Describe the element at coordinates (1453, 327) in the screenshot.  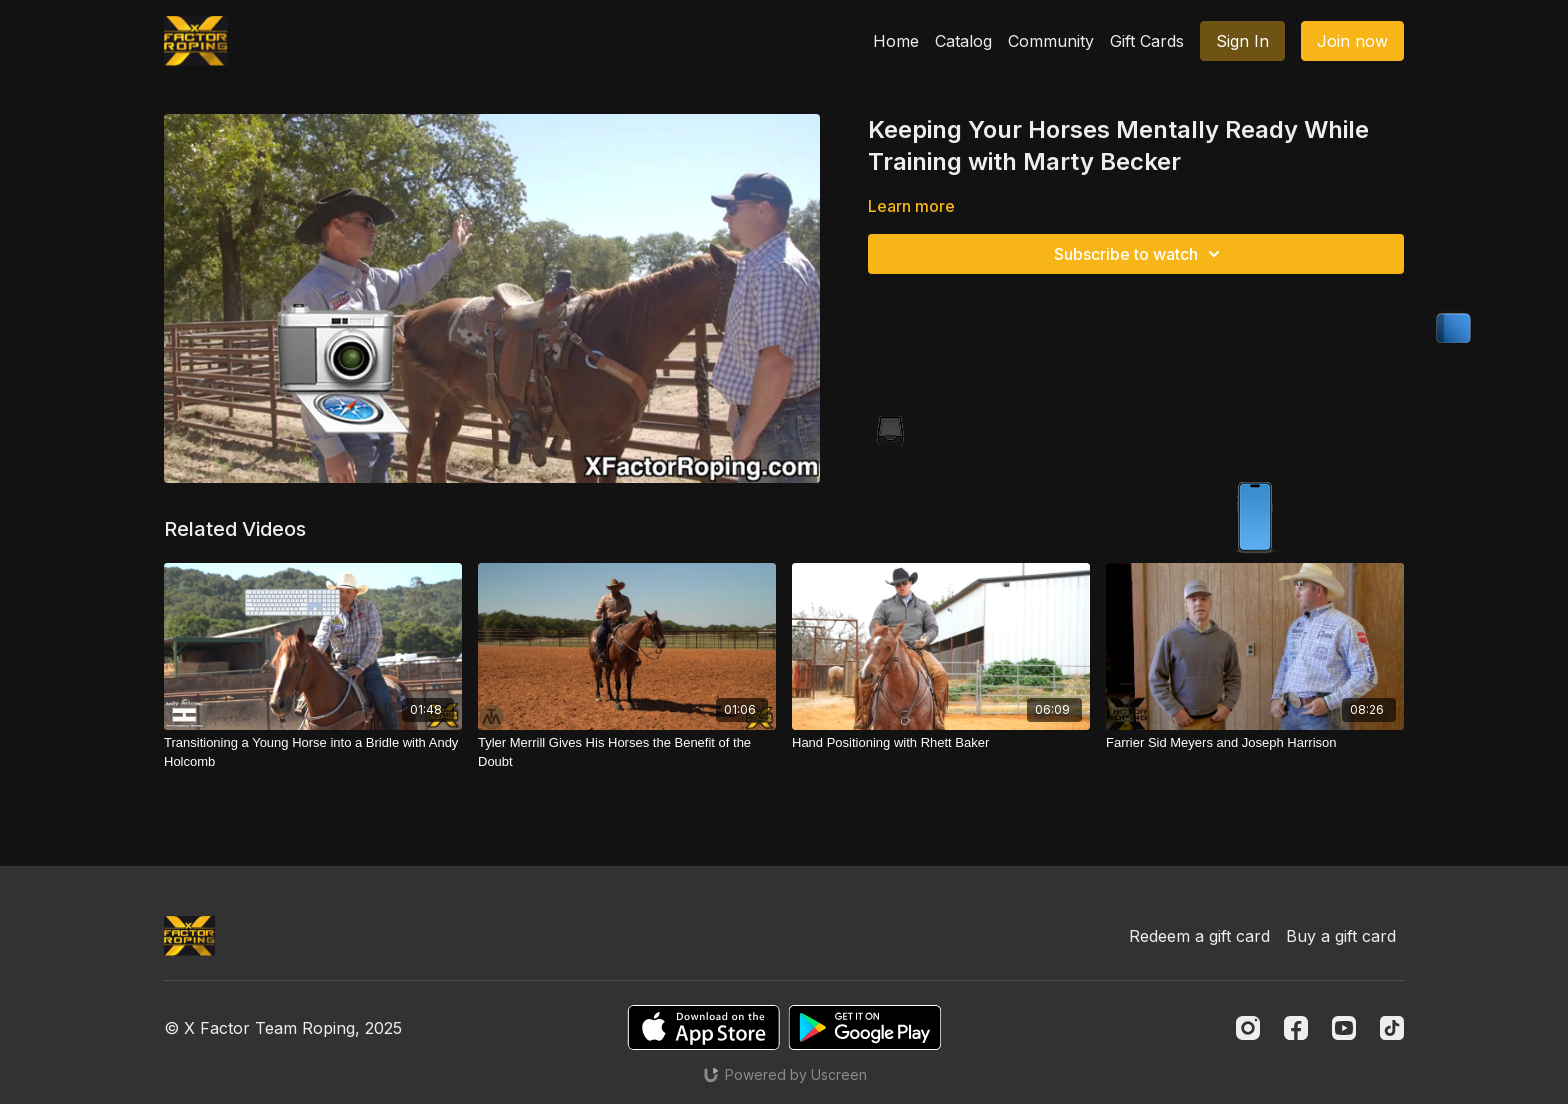
I see `access the desktop folder` at that location.